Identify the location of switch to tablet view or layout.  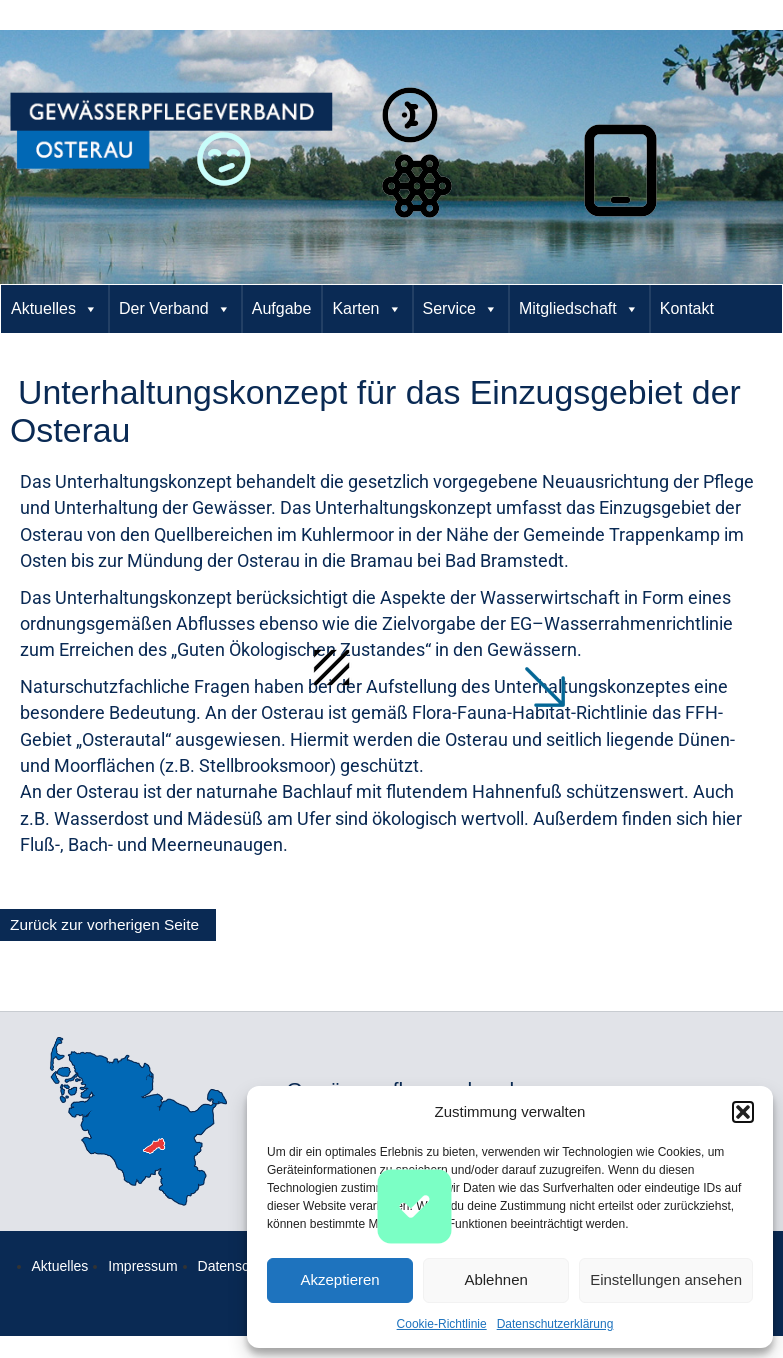
(620, 170).